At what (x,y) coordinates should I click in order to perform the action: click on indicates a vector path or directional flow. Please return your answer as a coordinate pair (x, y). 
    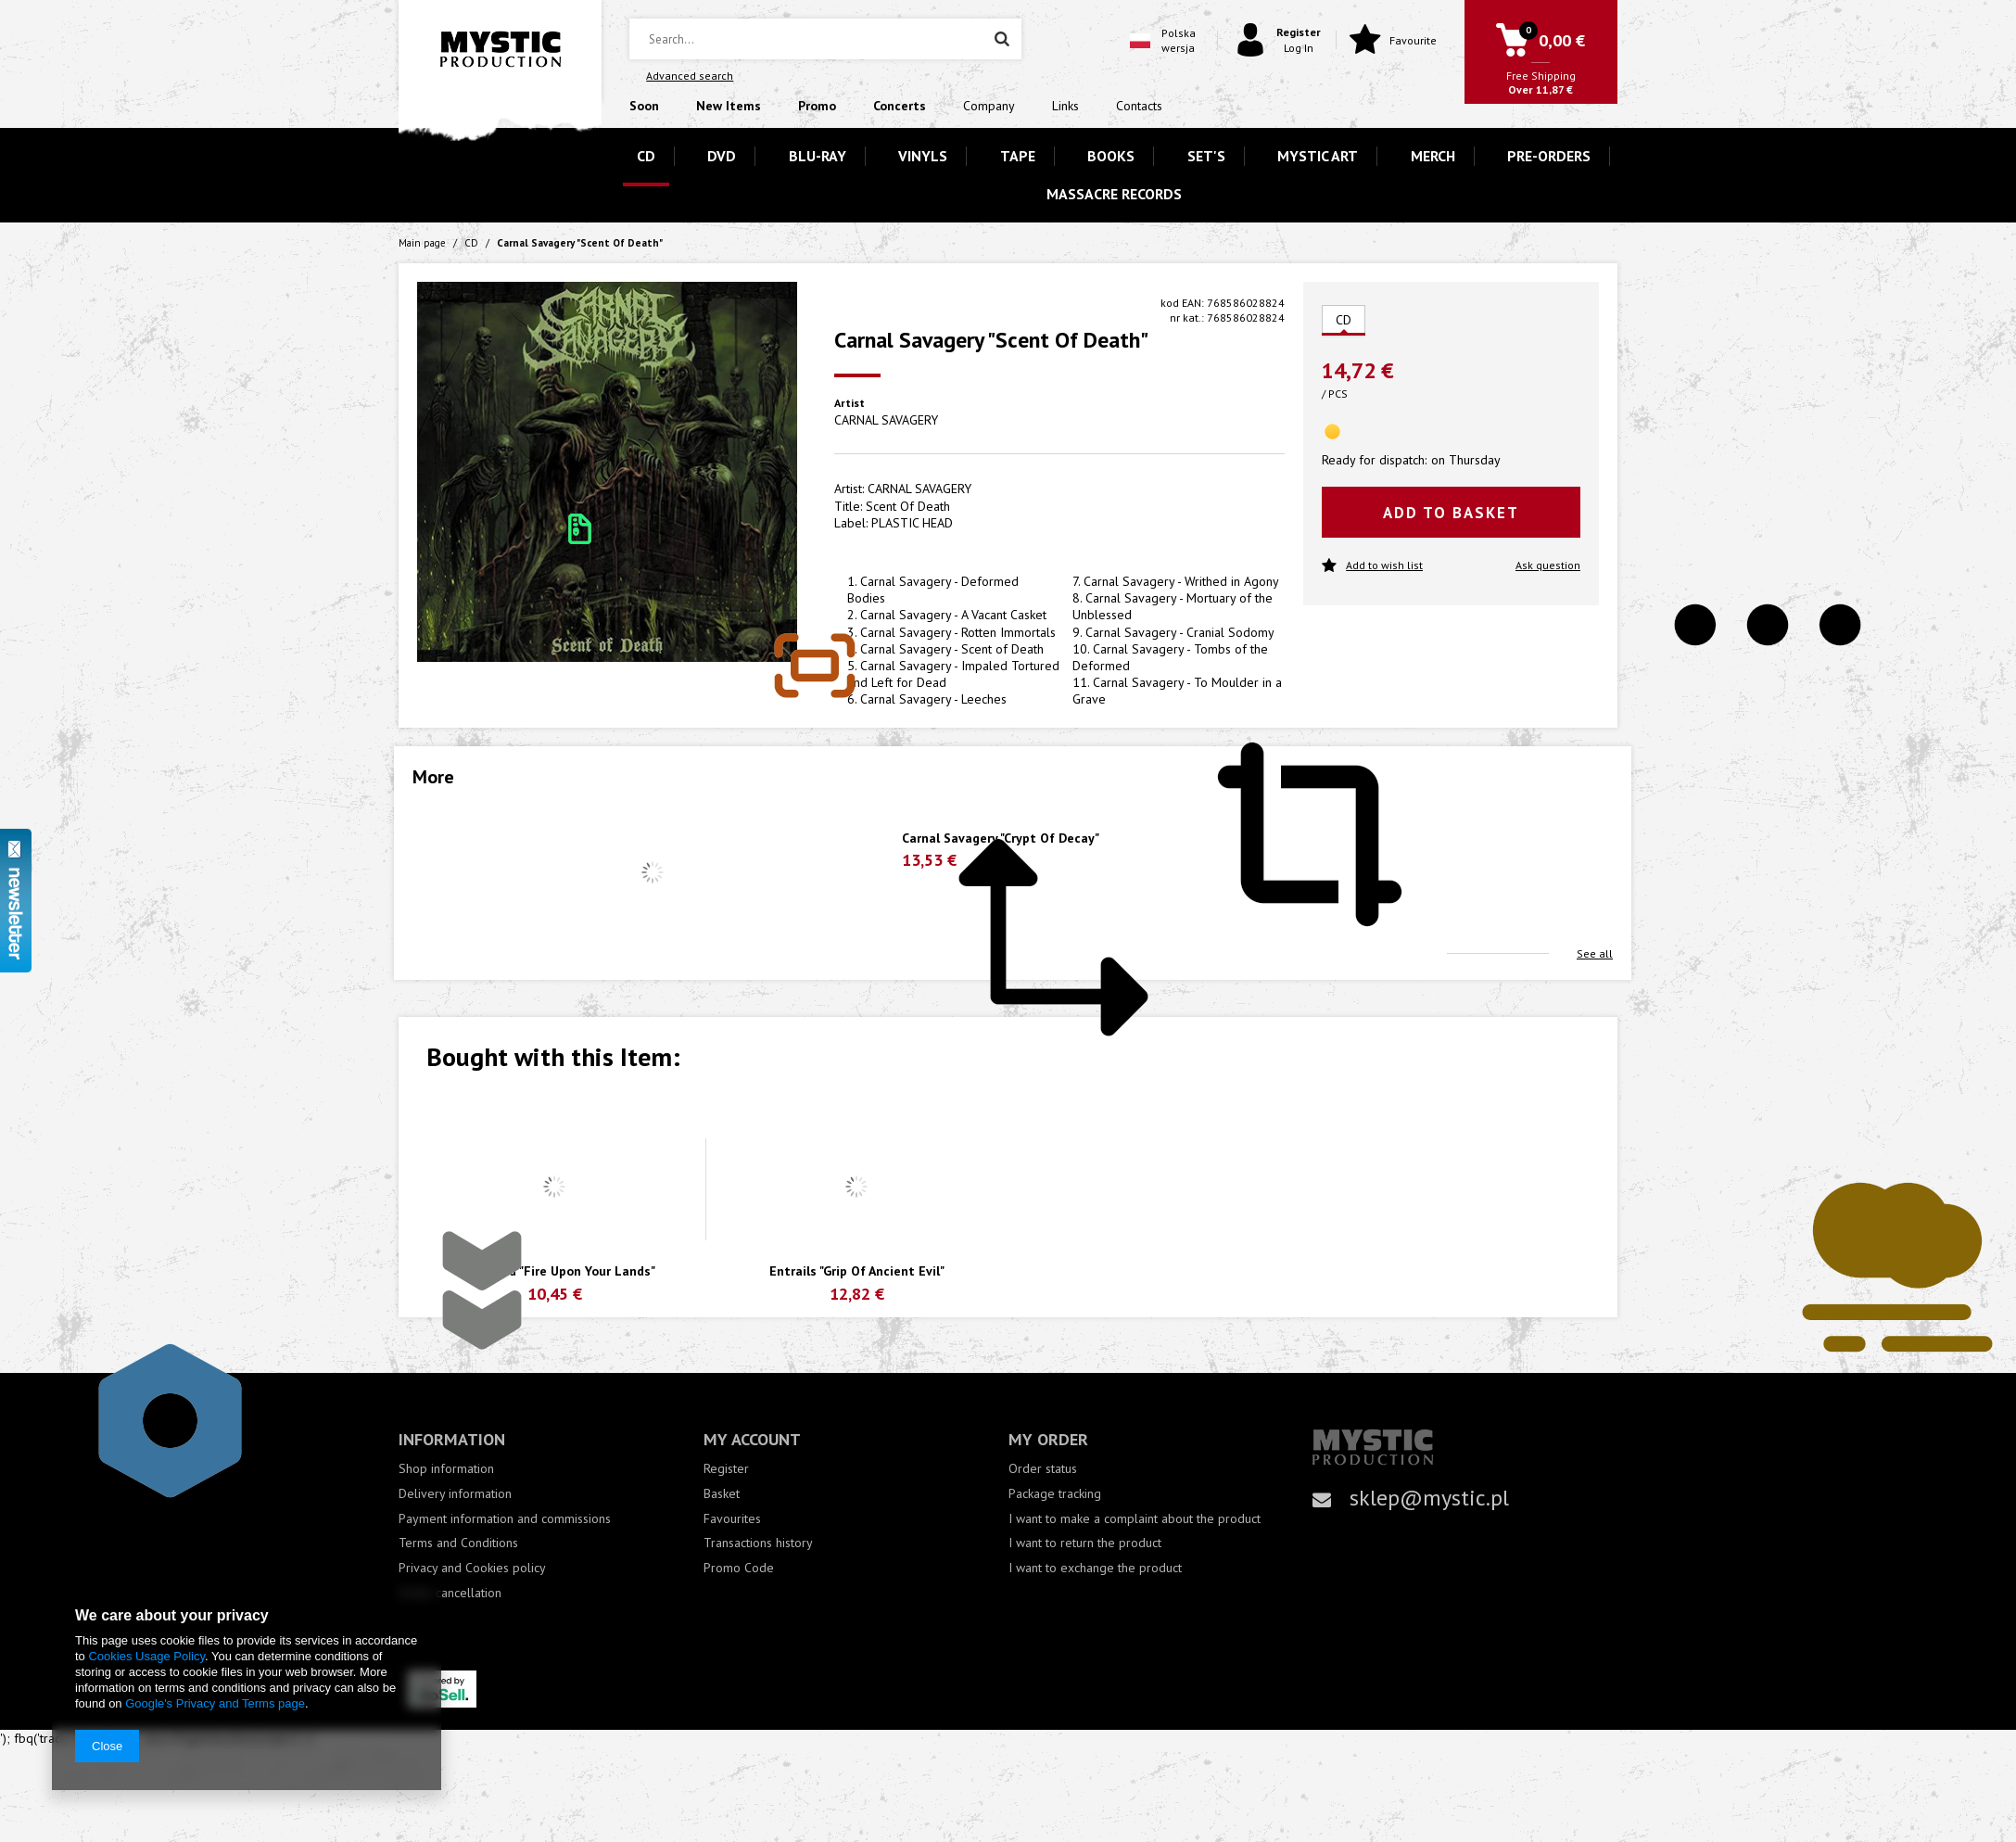
    Looking at the image, I should click on (1046, 934).